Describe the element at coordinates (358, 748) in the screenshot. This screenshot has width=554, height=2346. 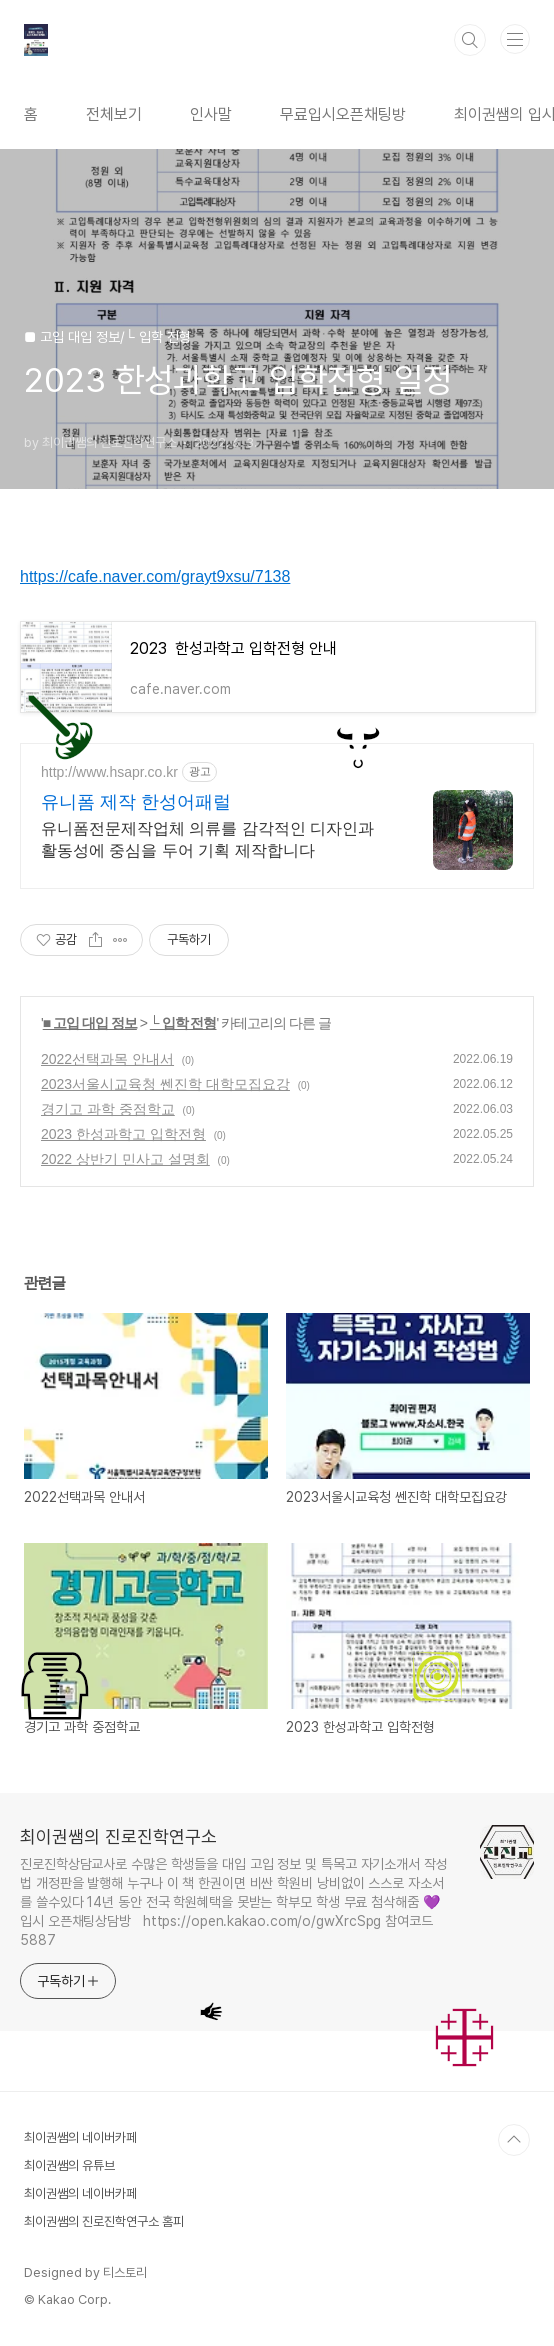
I see `represents a bull or taurus zodiac sign` at that location.